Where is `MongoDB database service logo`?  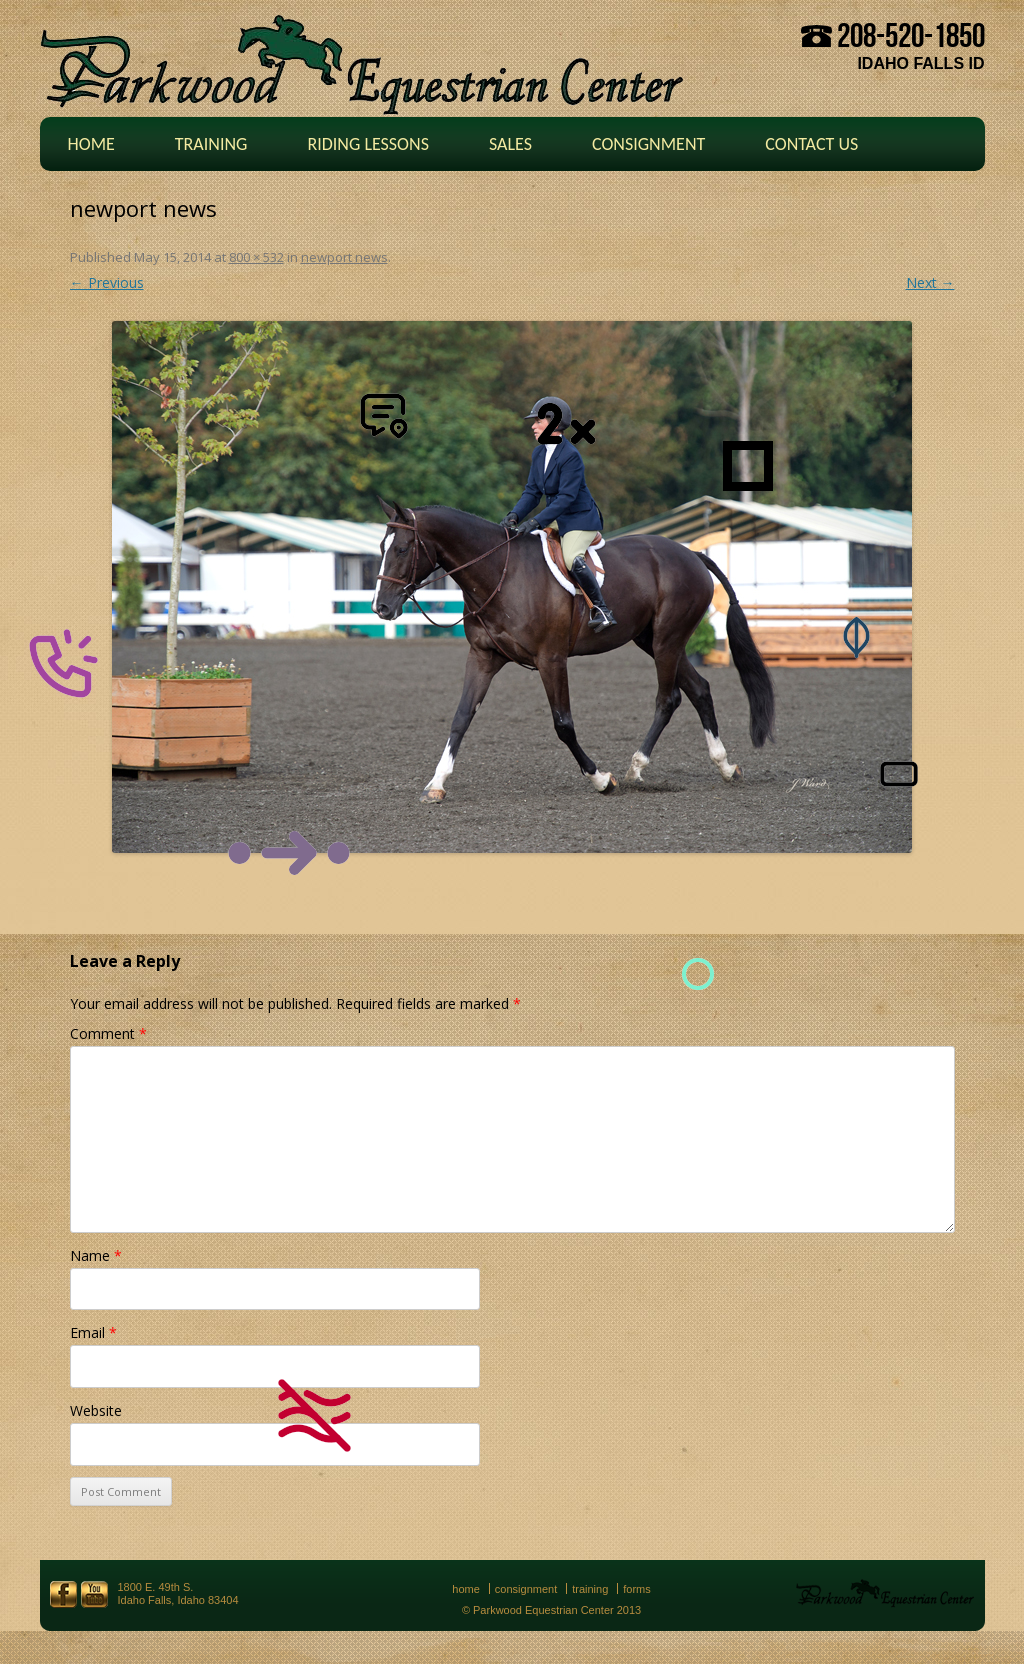
MongoDB database service logo is located at coordinates (856, 637).